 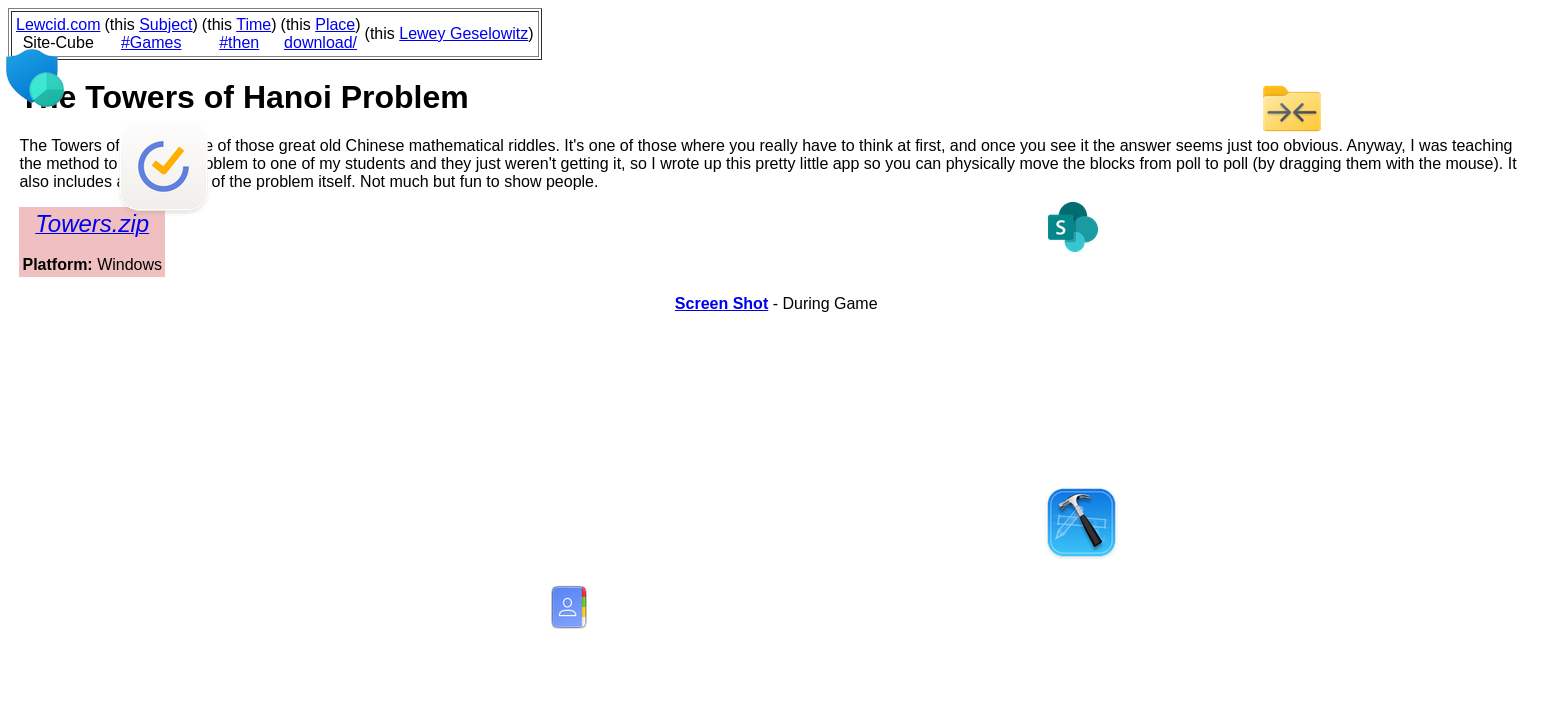 I want to click on view security status or protection settings, so click(x=35, y=78).